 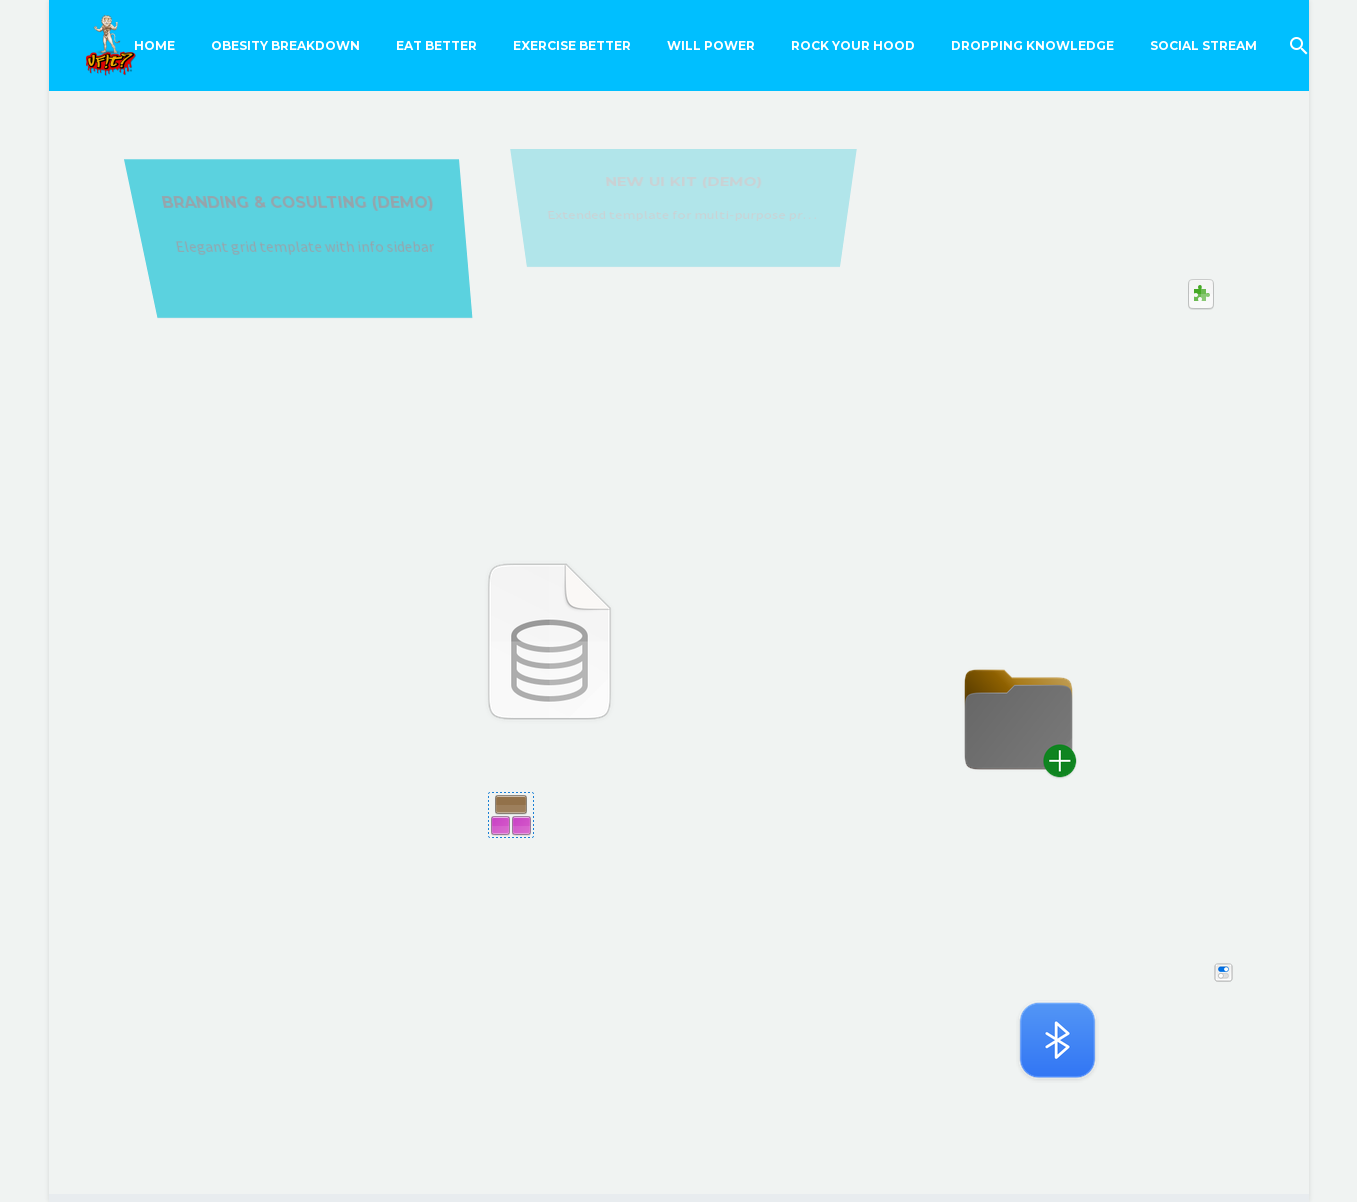 What do you see at coordinates (511, 815) in the screenshot?
I see `select all items in the current view` at bounding box center [511, 815].